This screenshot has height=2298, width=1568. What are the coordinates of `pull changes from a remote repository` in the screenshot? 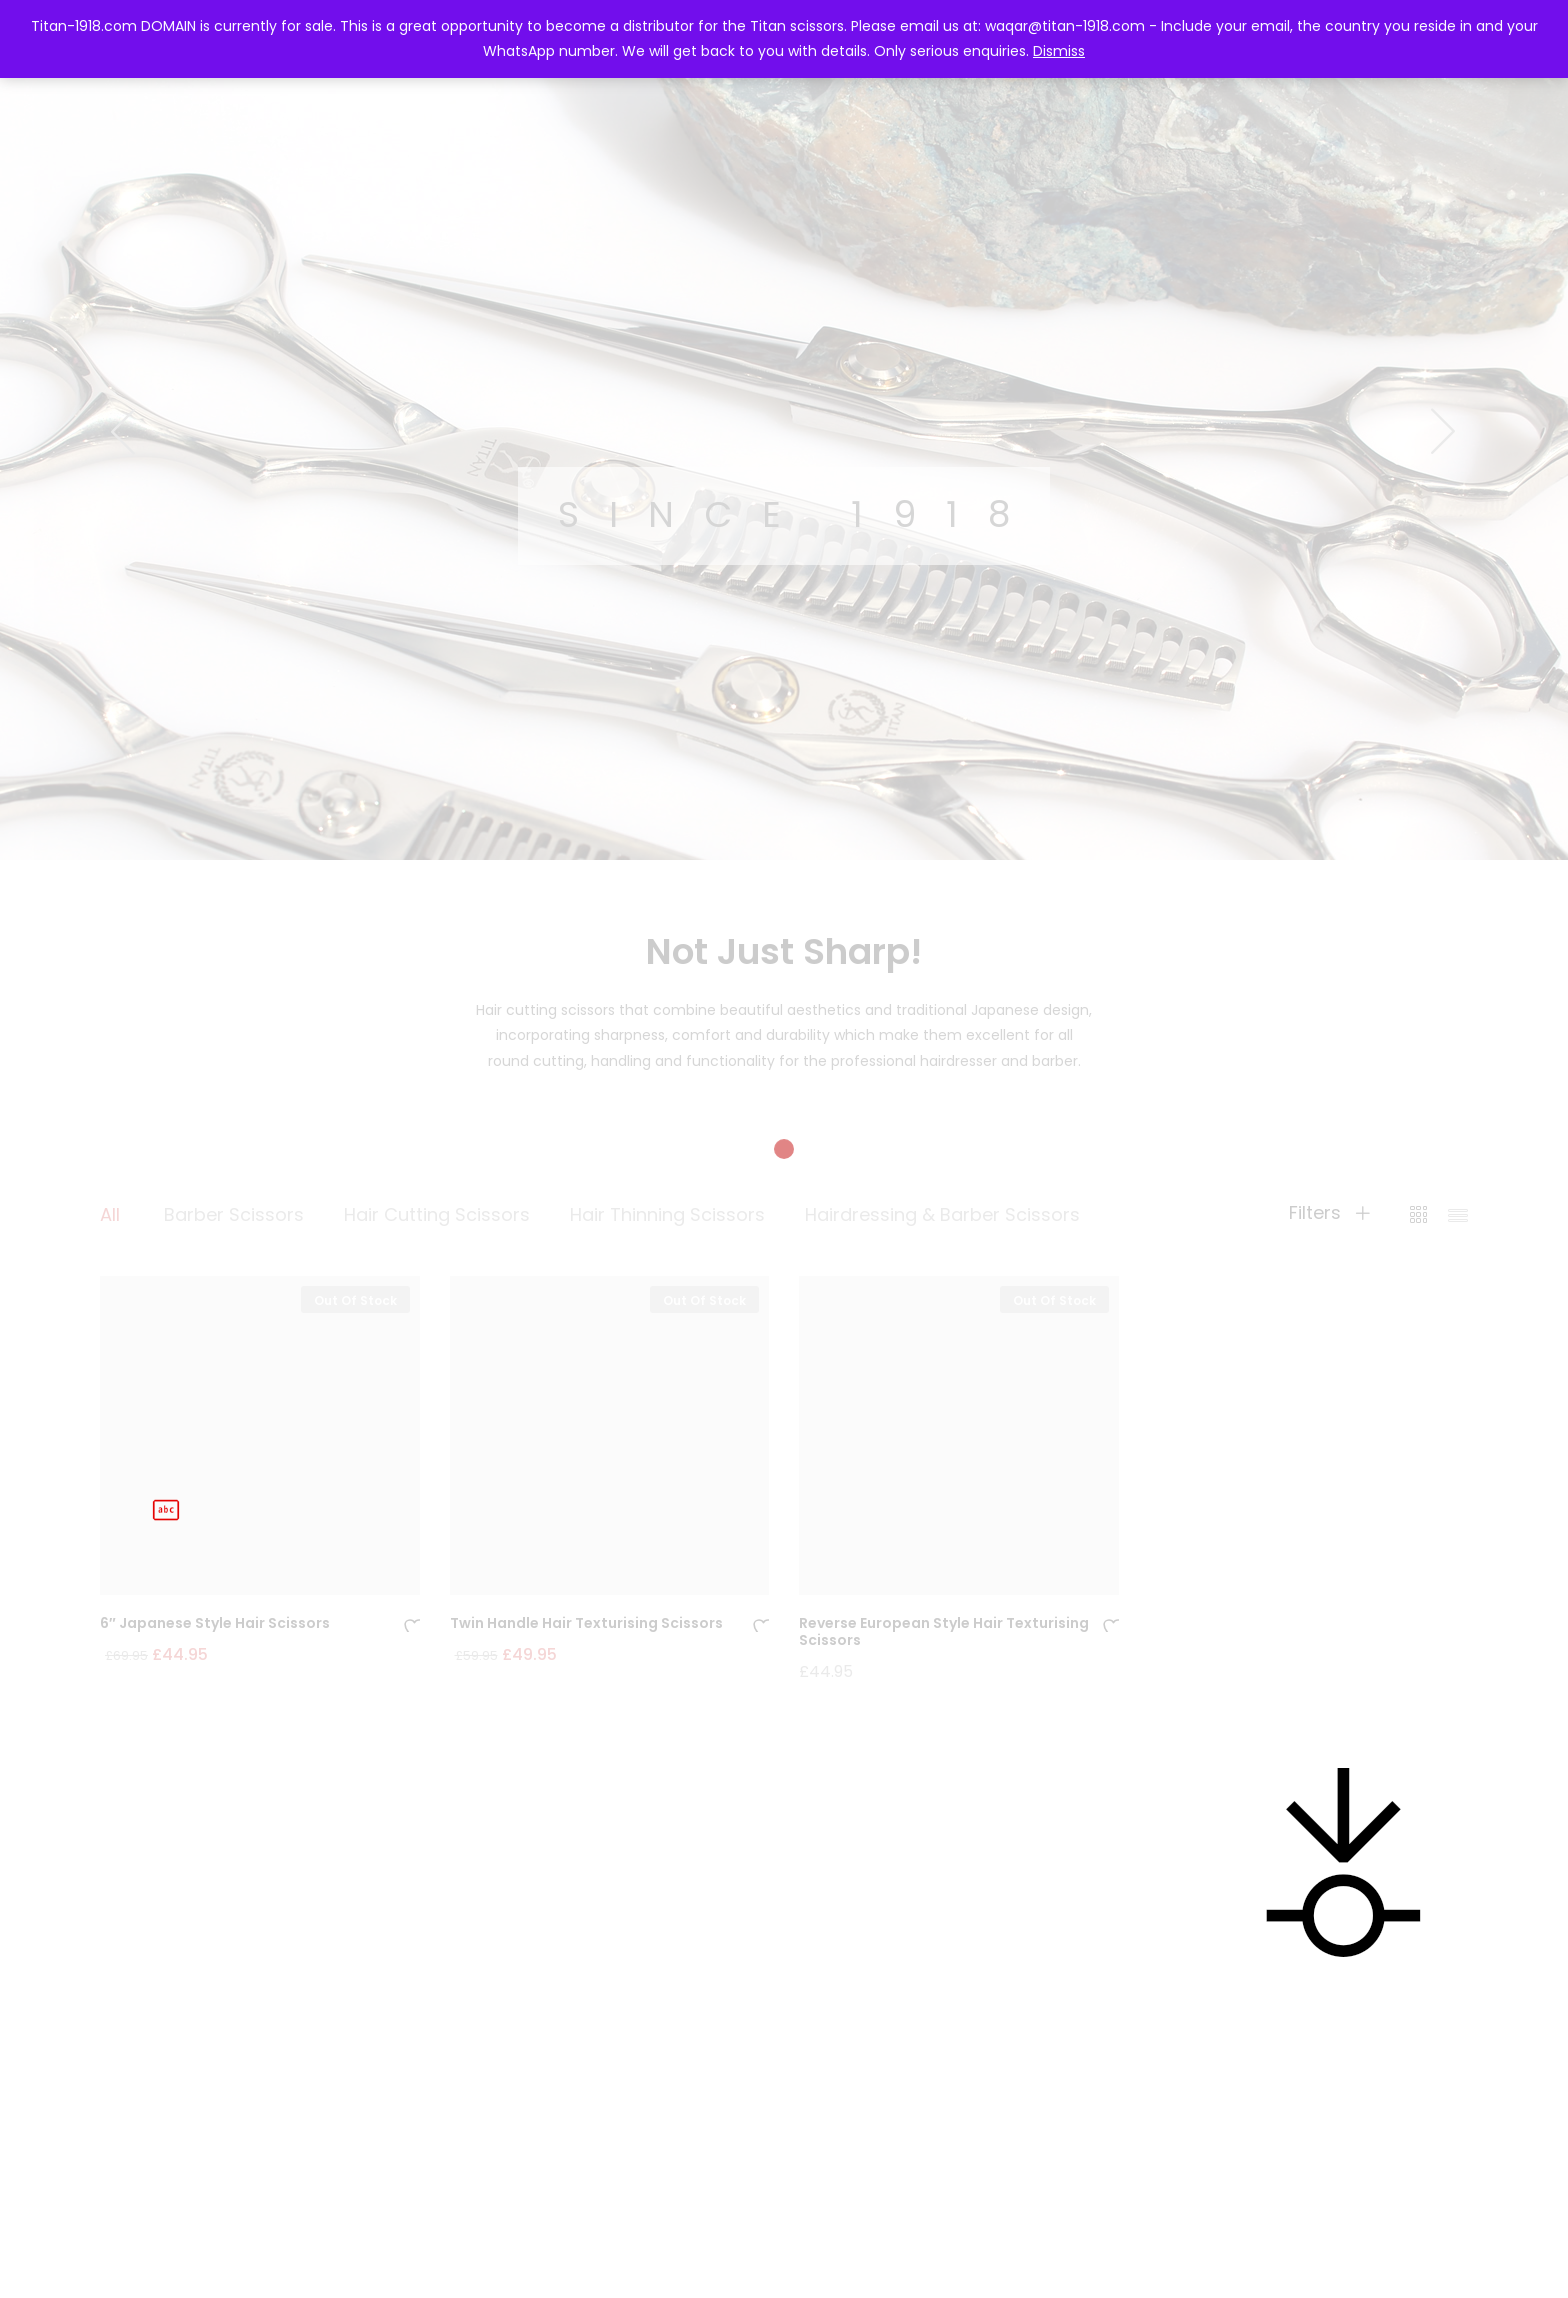 It's located at (1337, 1862).